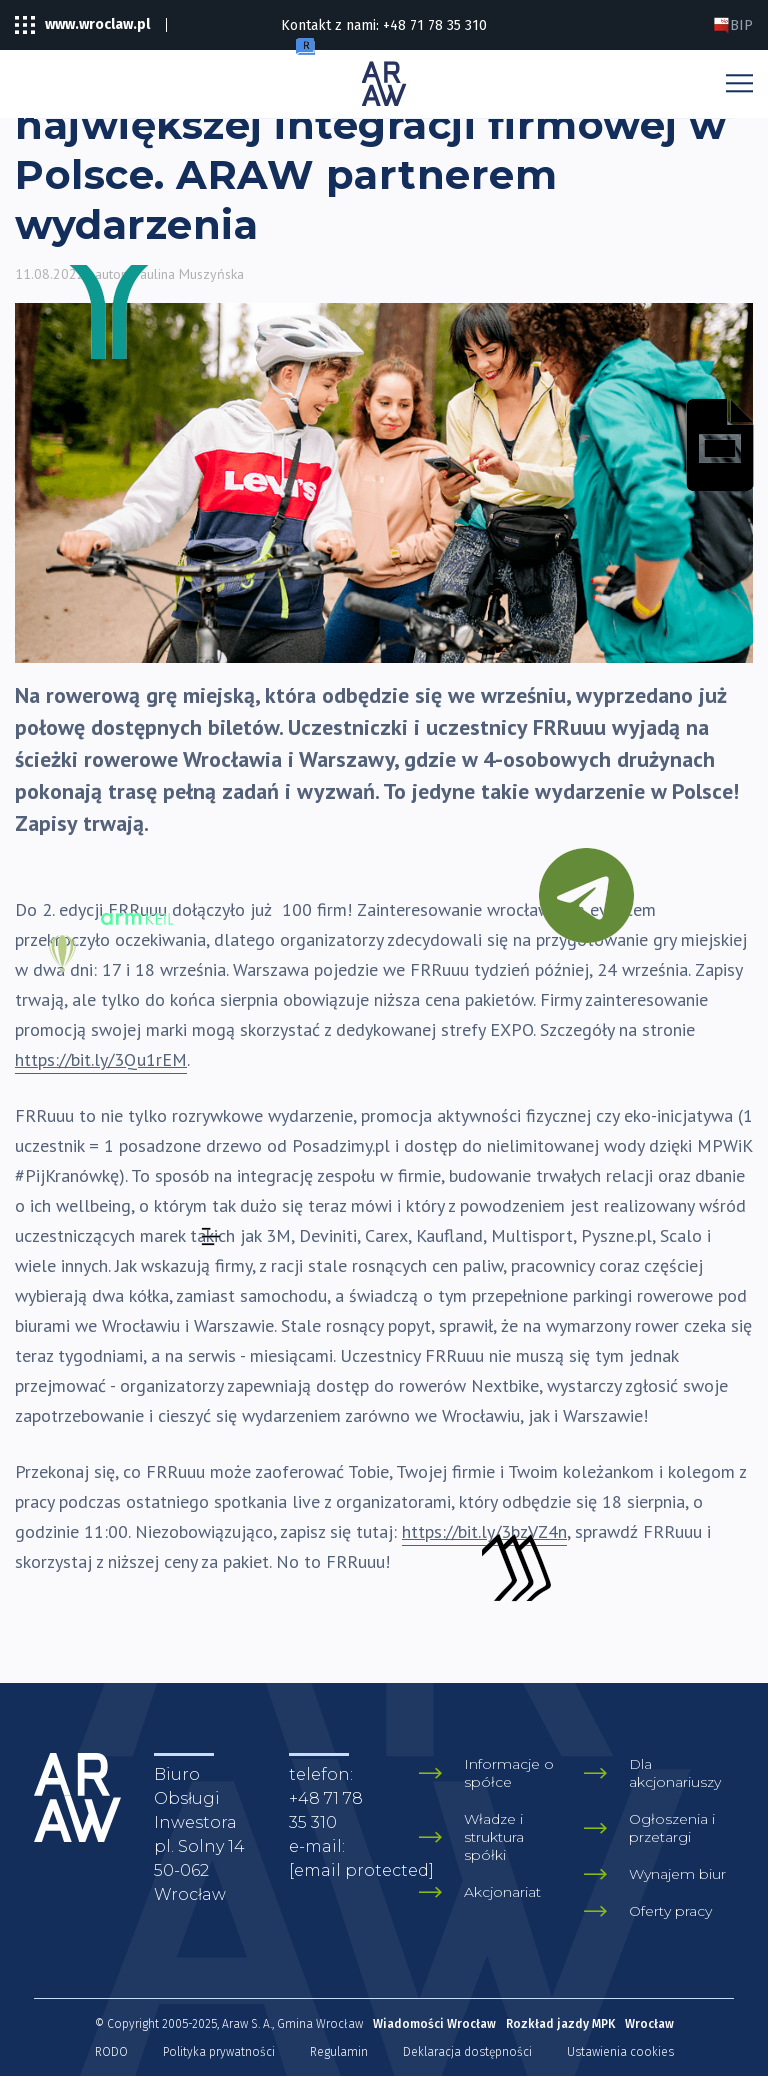 The image size is (768, 2076). I want to click on Guangzhou Metro app or service, so click(109, 312).